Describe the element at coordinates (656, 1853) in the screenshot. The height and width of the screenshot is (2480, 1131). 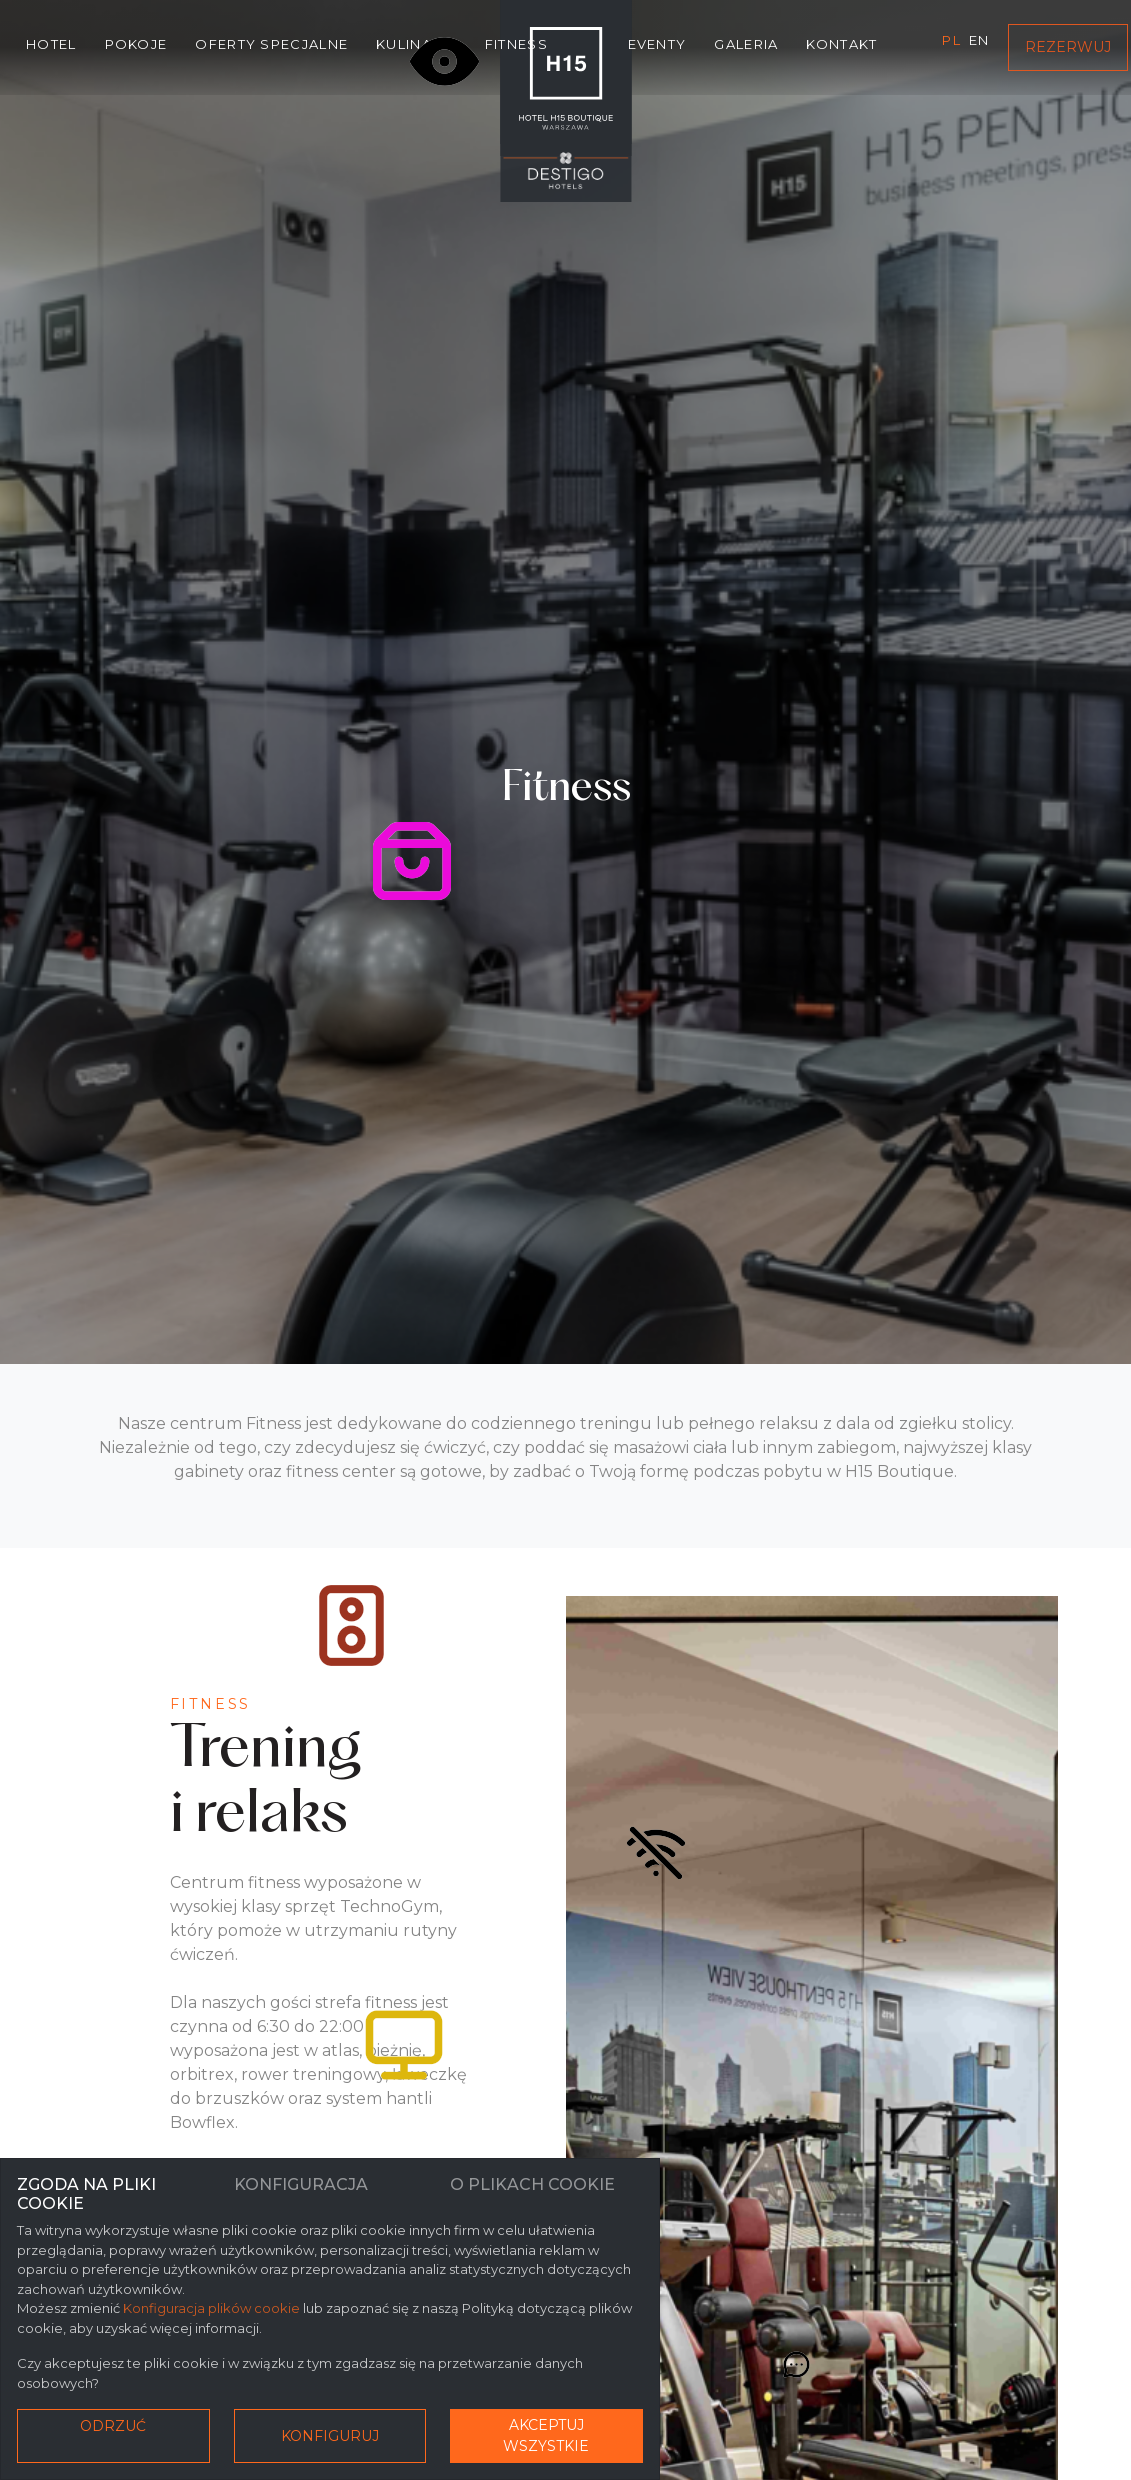
I see `wifi is disabled or unavailable` at that location.